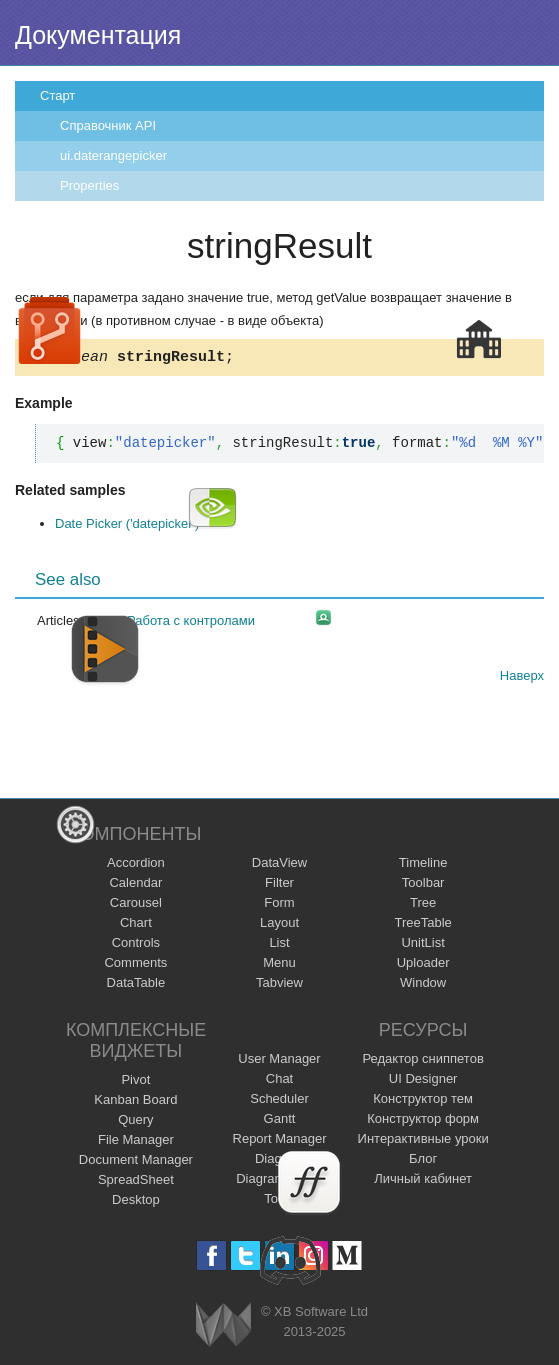 Image resolution: width=559 pixels, height=1365 pixels. I want to click on open blackmagic raw player app, so click(105, 649).